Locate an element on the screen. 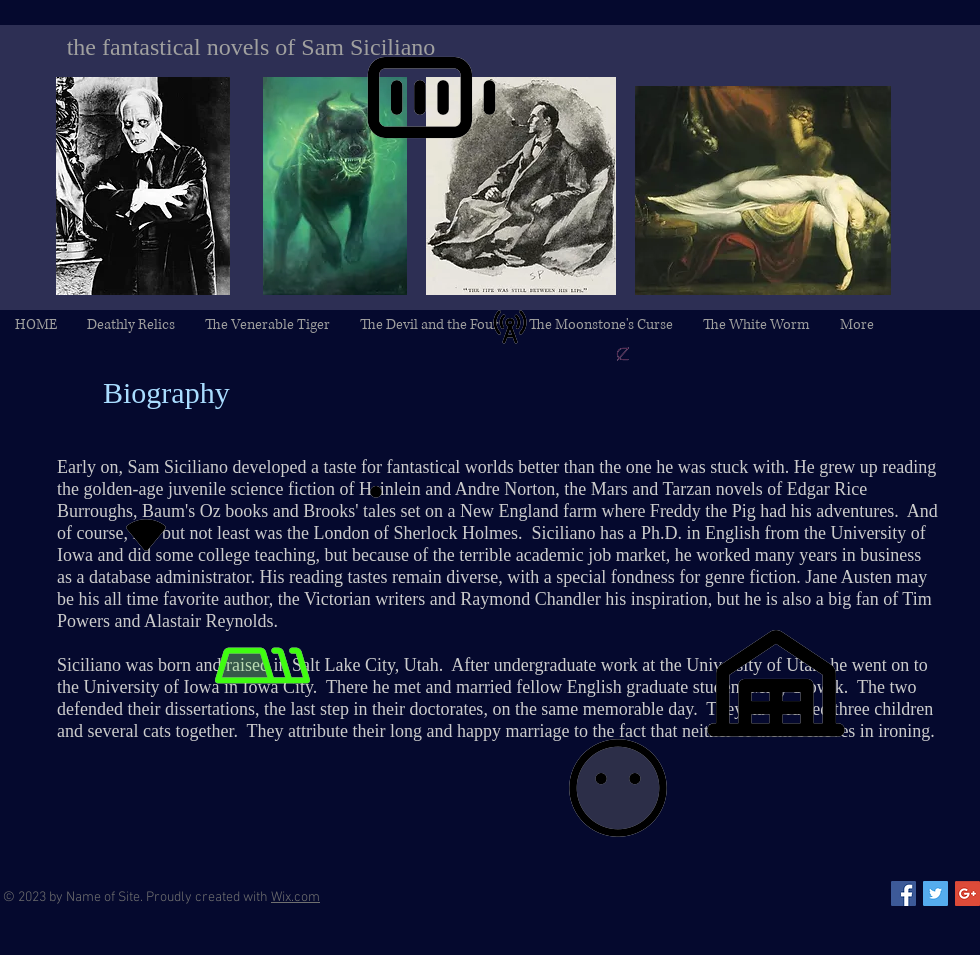  indicates strong wifi signal strength is located at coordinates (146, 535).